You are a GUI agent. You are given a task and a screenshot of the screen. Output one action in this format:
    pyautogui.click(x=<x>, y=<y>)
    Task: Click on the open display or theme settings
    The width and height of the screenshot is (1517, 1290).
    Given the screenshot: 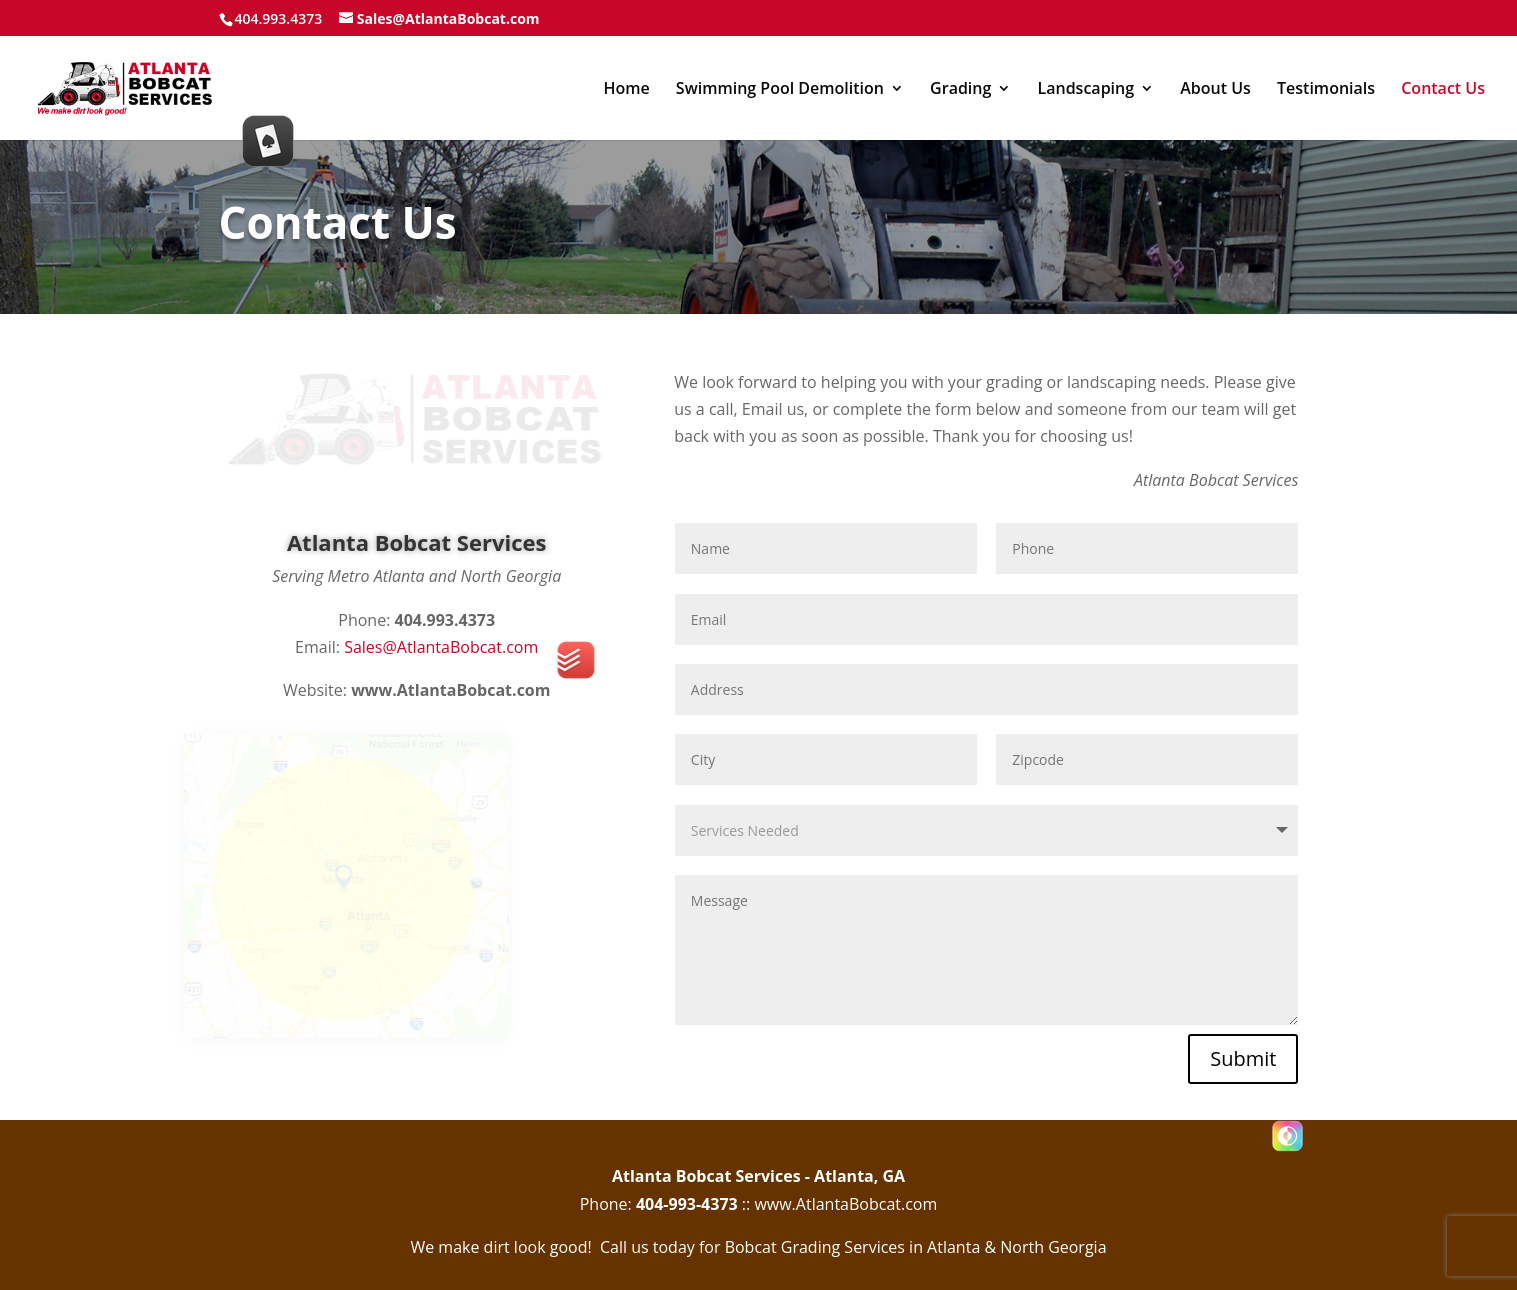 What is the action you would take?
    pyautogui.click(x=1287, y=1136)
    